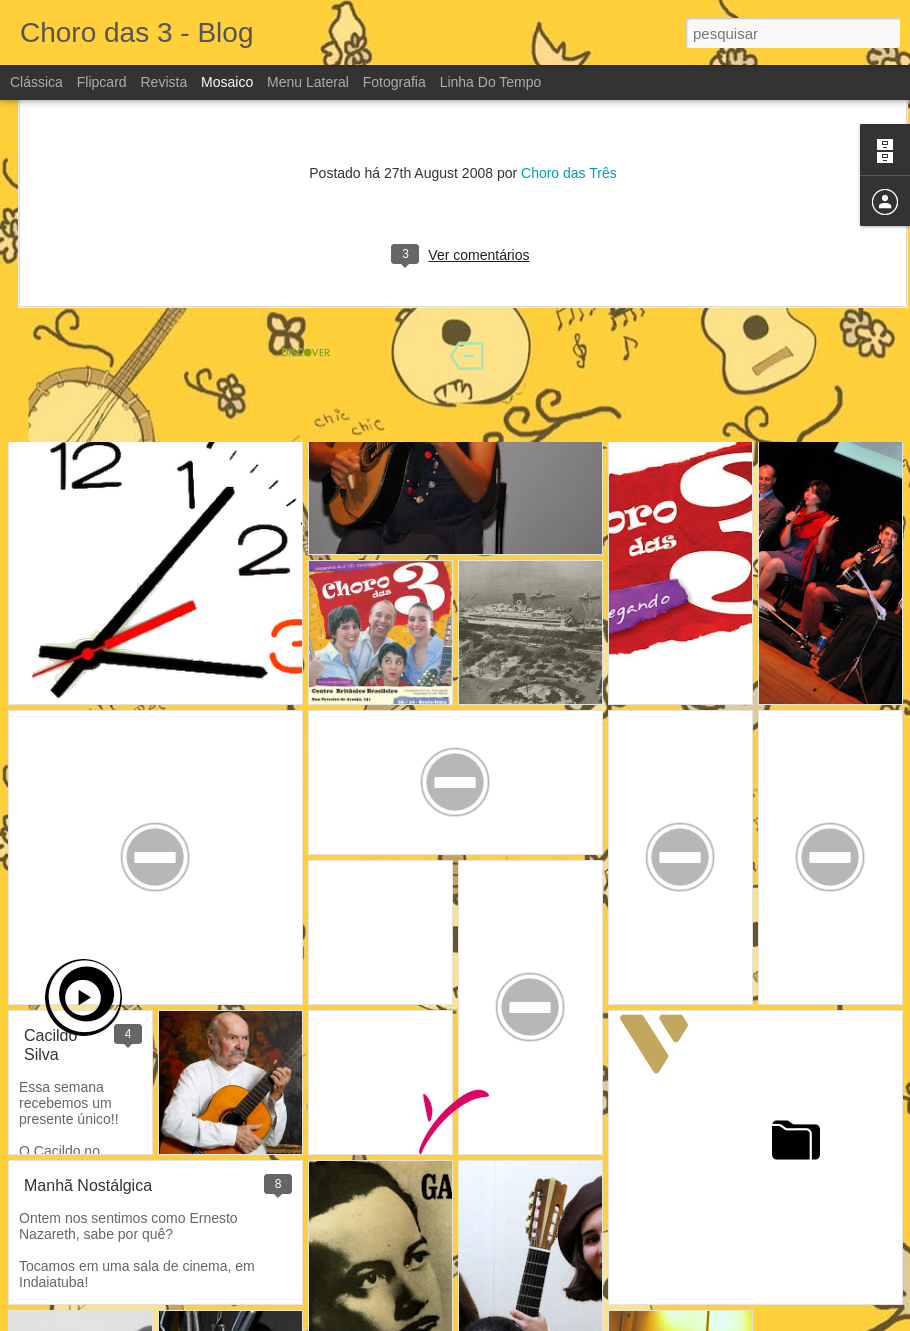  What do you see at coordinates (306, 352) in the screenshot?
I see `pay with Discover card` at bounding box center [306, 352].